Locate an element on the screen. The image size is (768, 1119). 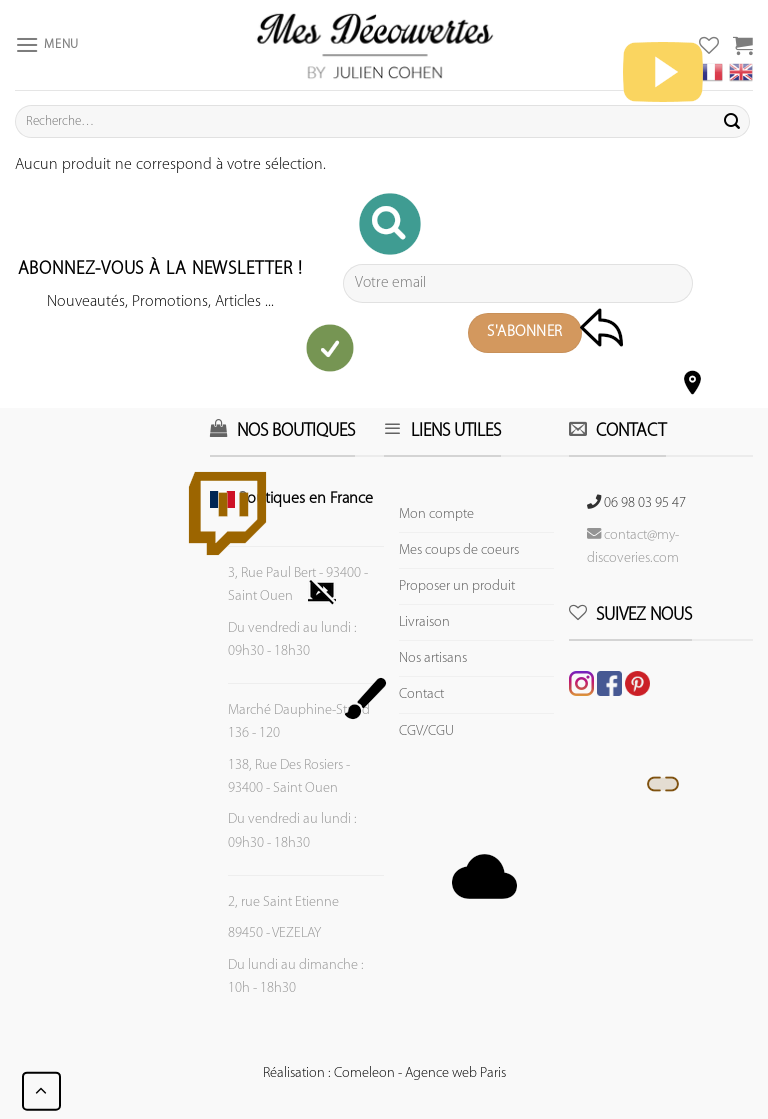
undo the last action is located at coordinates (601, 327).